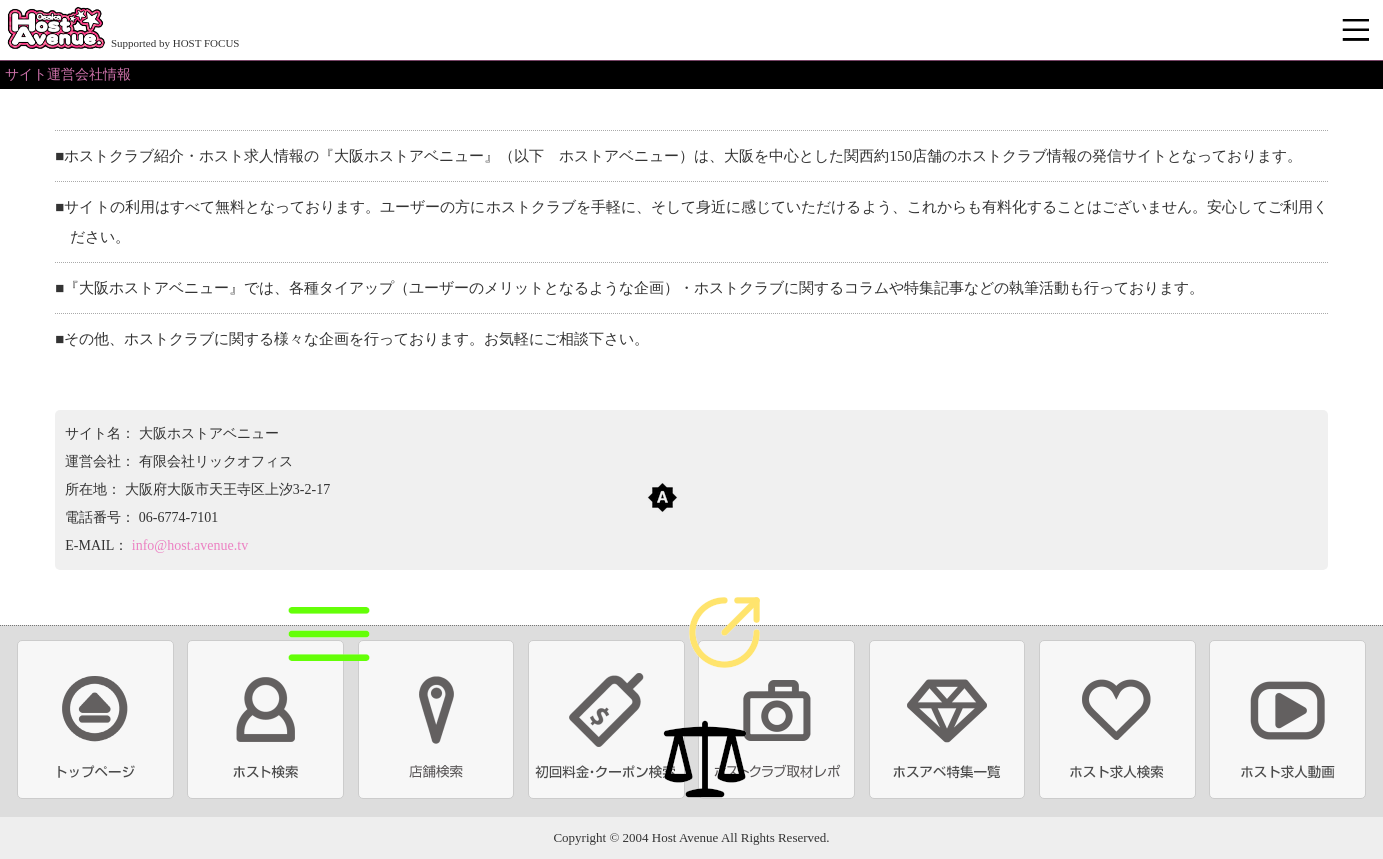  I want to click on open link in new tab or window, so click(724, 632).